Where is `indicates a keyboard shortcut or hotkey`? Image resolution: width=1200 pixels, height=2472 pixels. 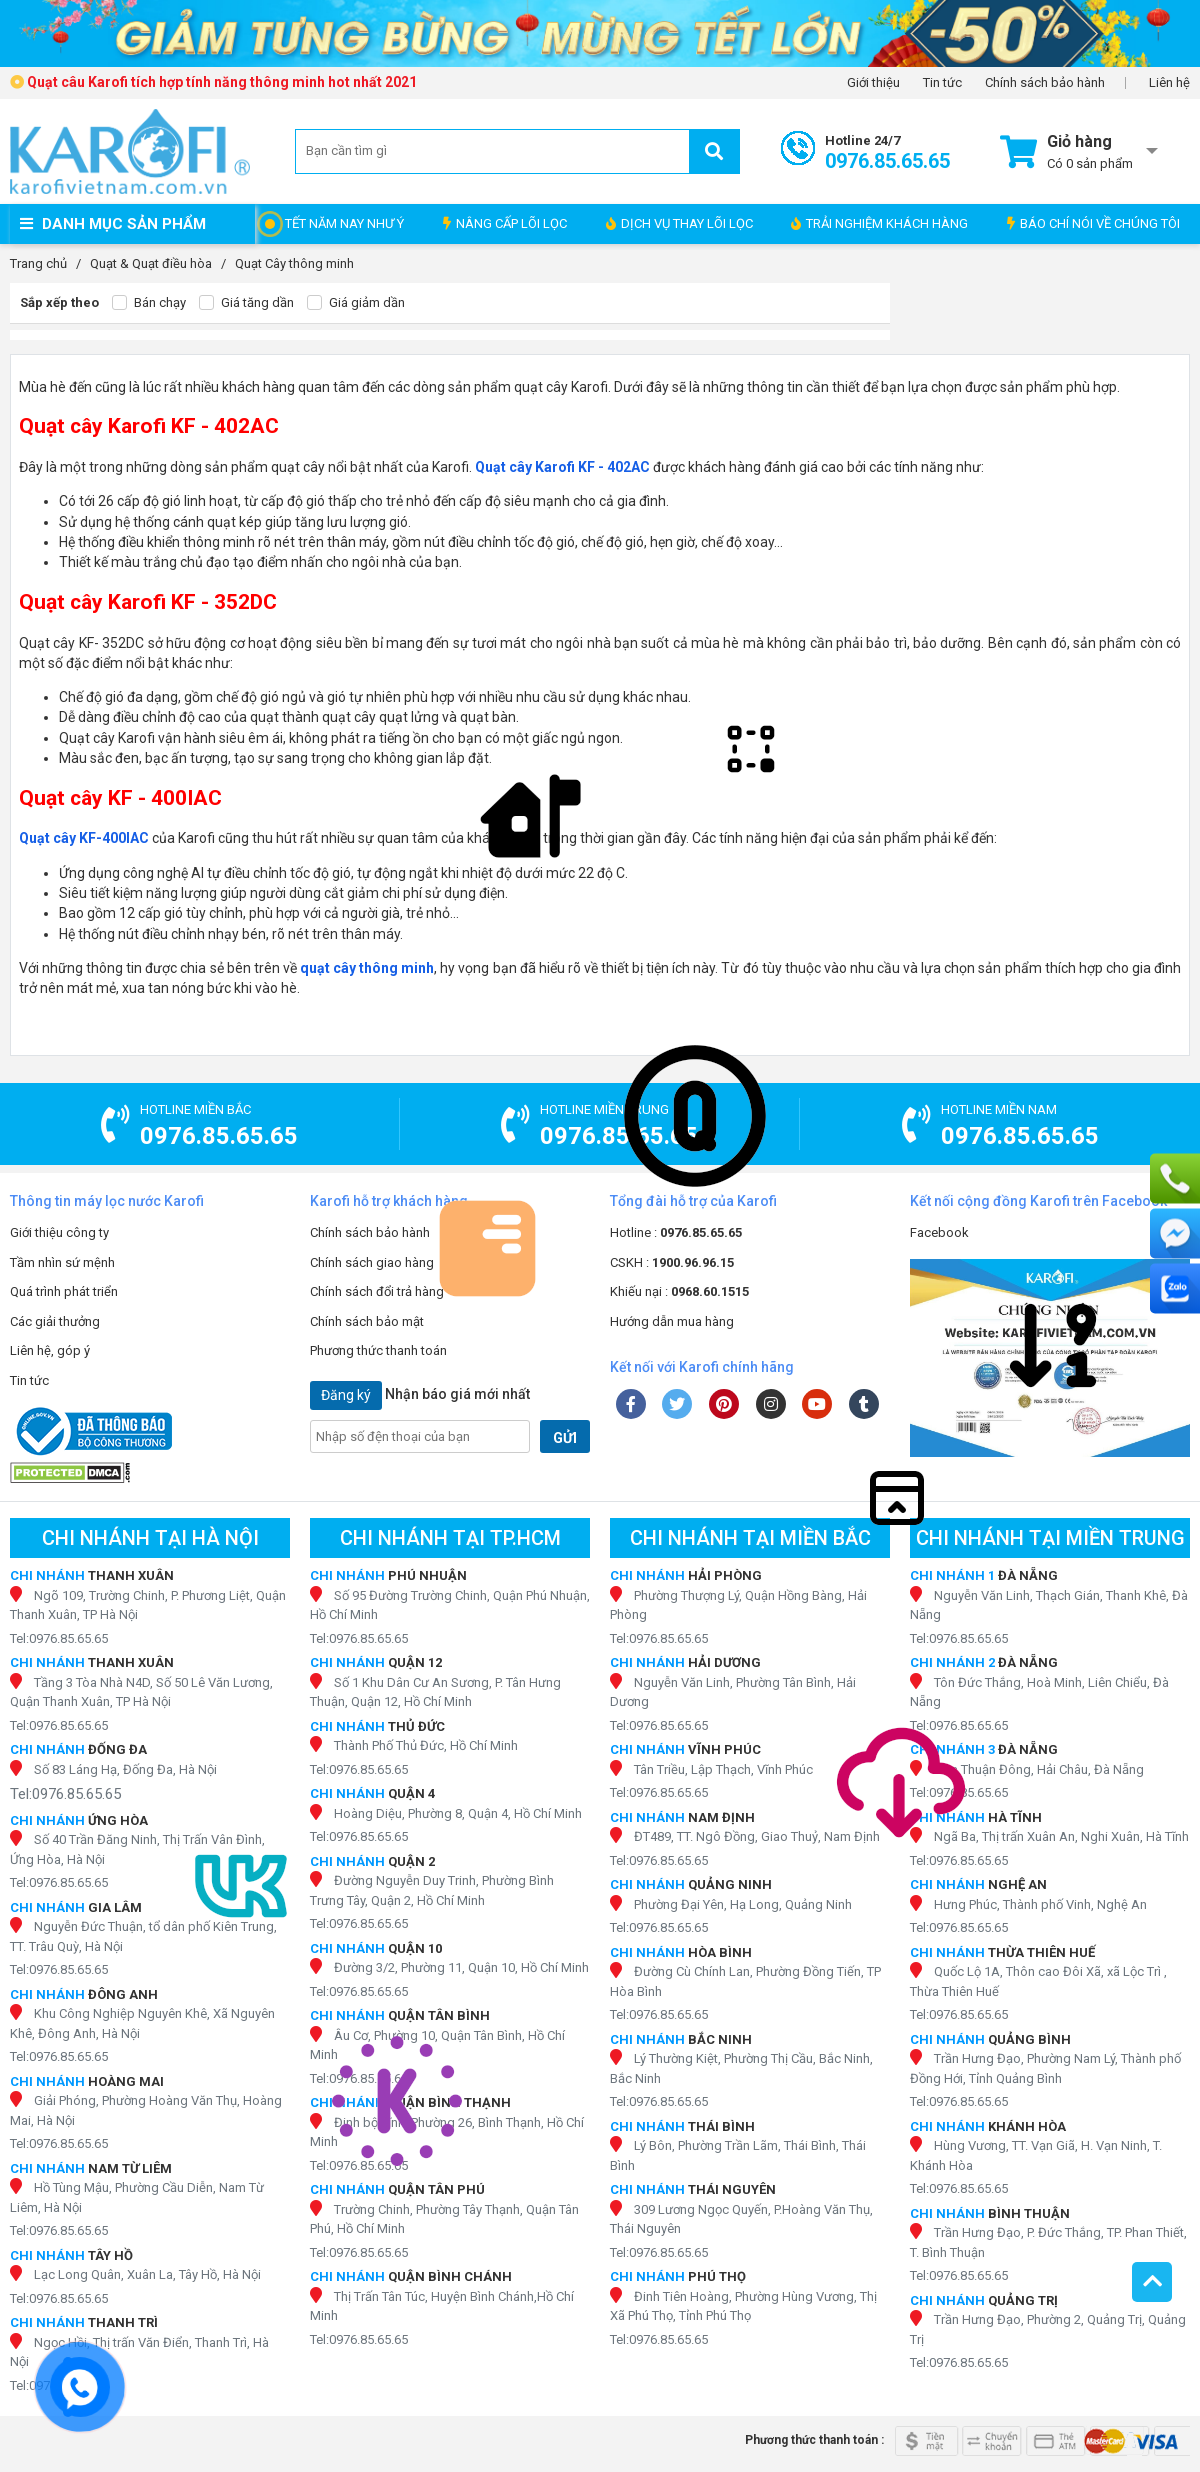
indicates a keyboard shortcut or hotkey is located at coordinates (397, 2101).